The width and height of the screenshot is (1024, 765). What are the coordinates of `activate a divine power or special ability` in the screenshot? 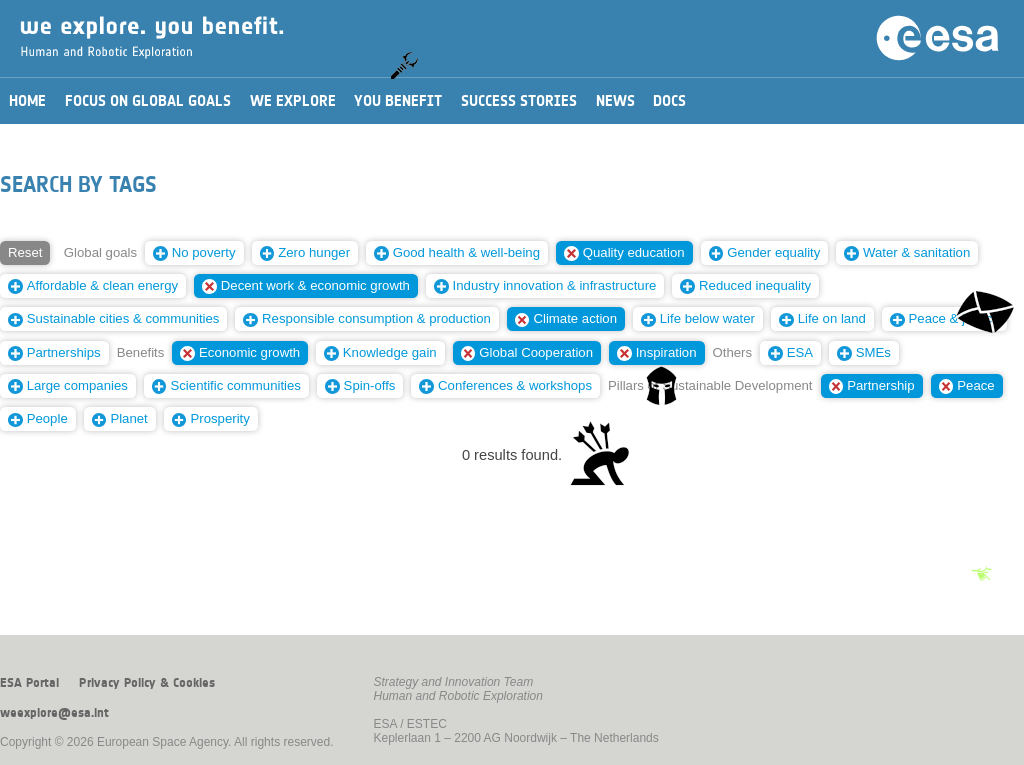 It's located at (981, 574).